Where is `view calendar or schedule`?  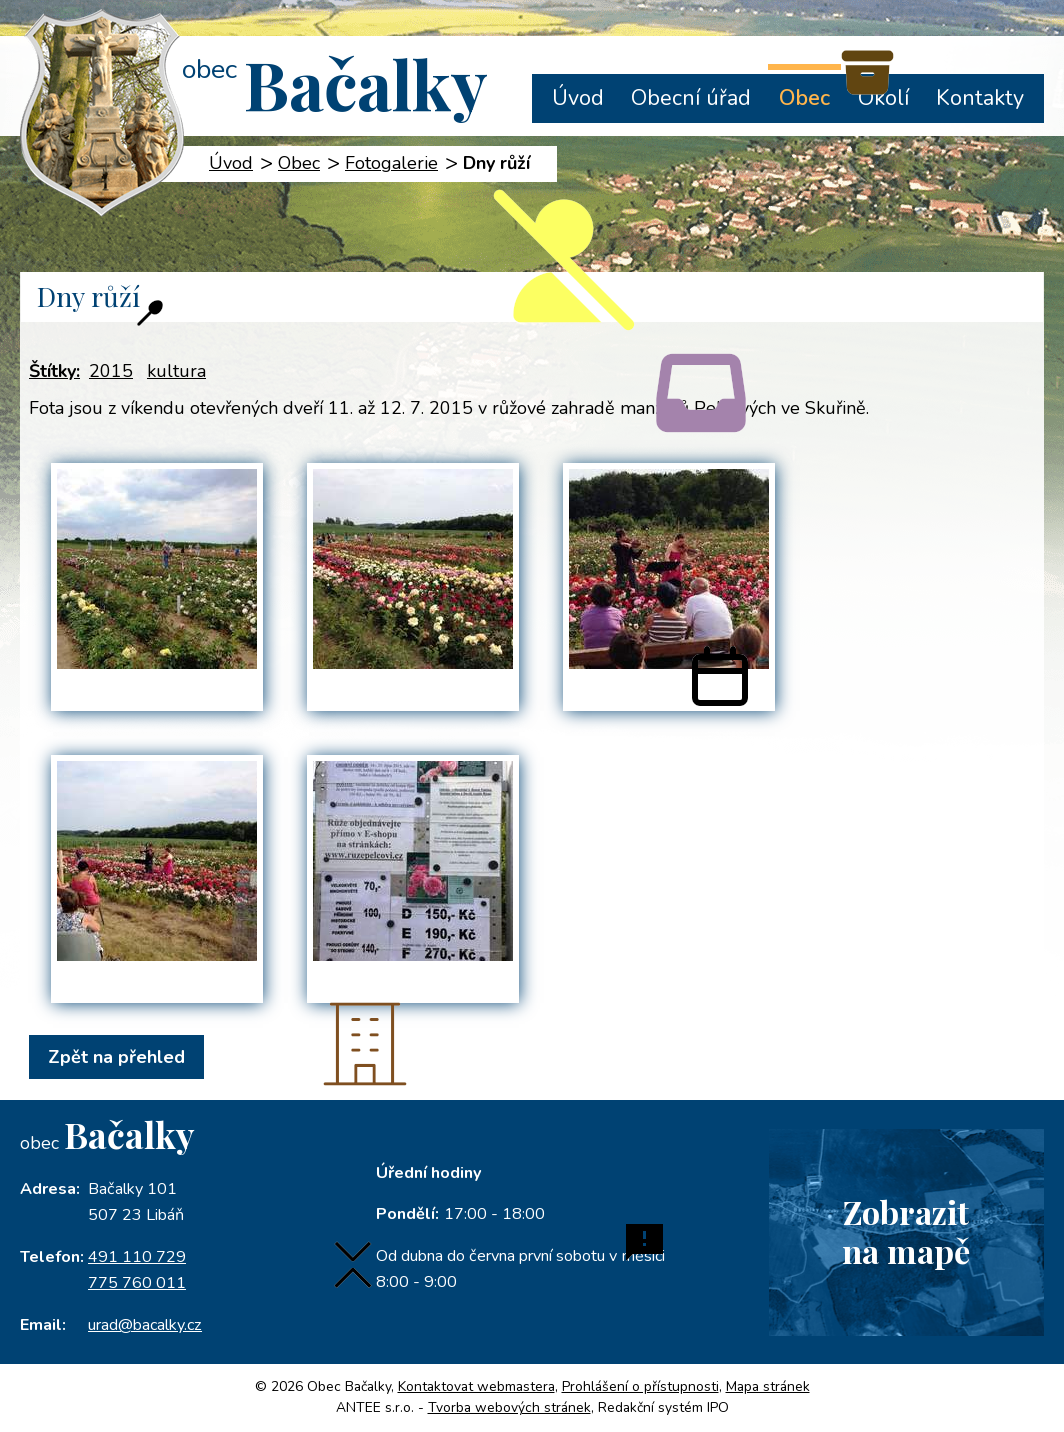
view calendar or schedule is located at coordinates (720, 678).